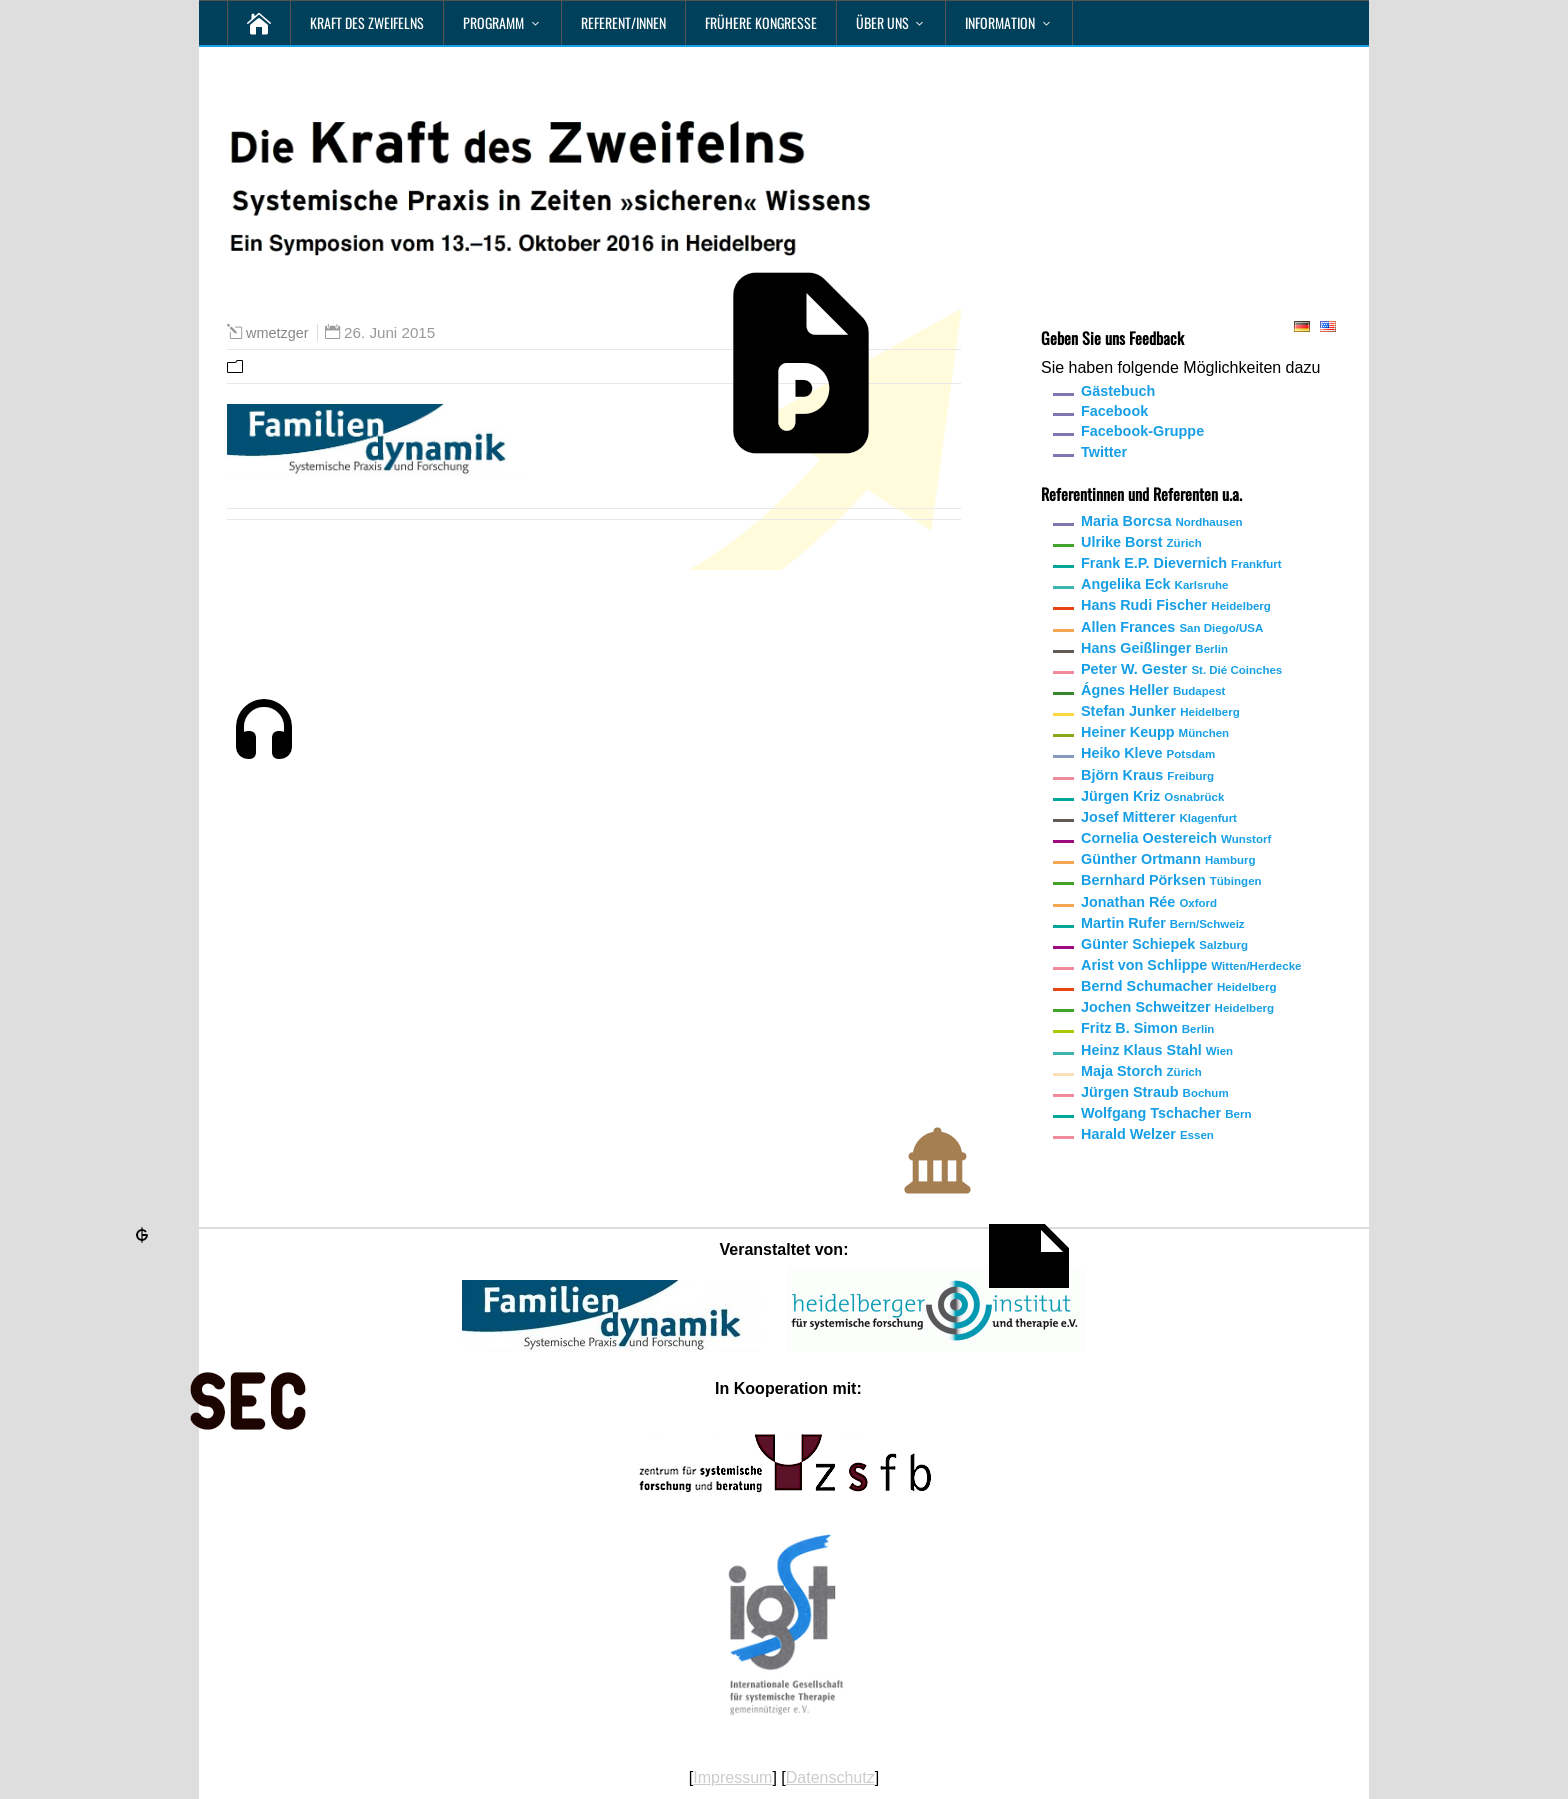 This screenshot has height=1799, width=1568. Describe the element at coordinates (1029, 1256) in the screenshot. I see `create a new note` at that location.